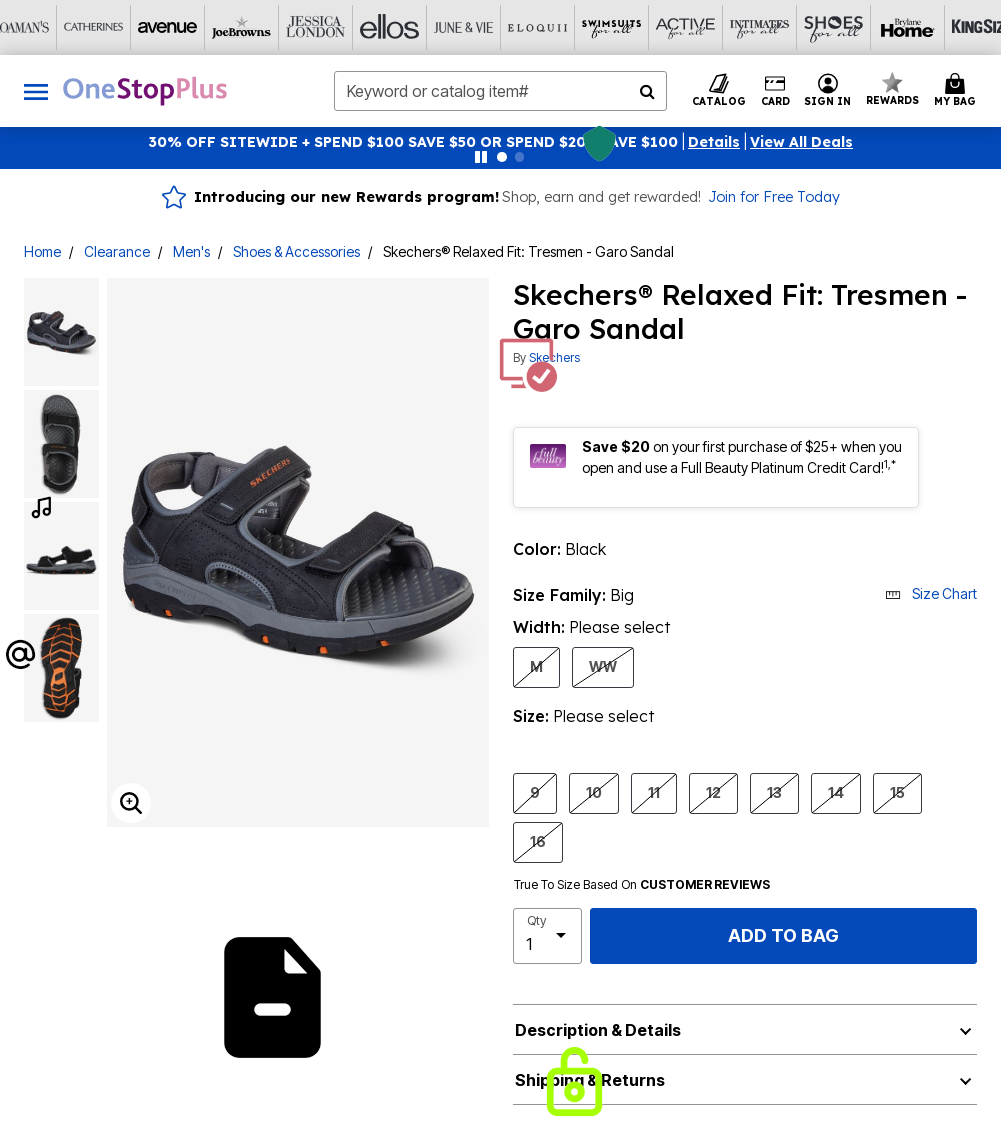 Image resolution: width=1001 pixels, height=1145 pixels. Describe the element at coordinates (526, 361) in the screenshot. I see `indicates virtual machine is running` at that location.